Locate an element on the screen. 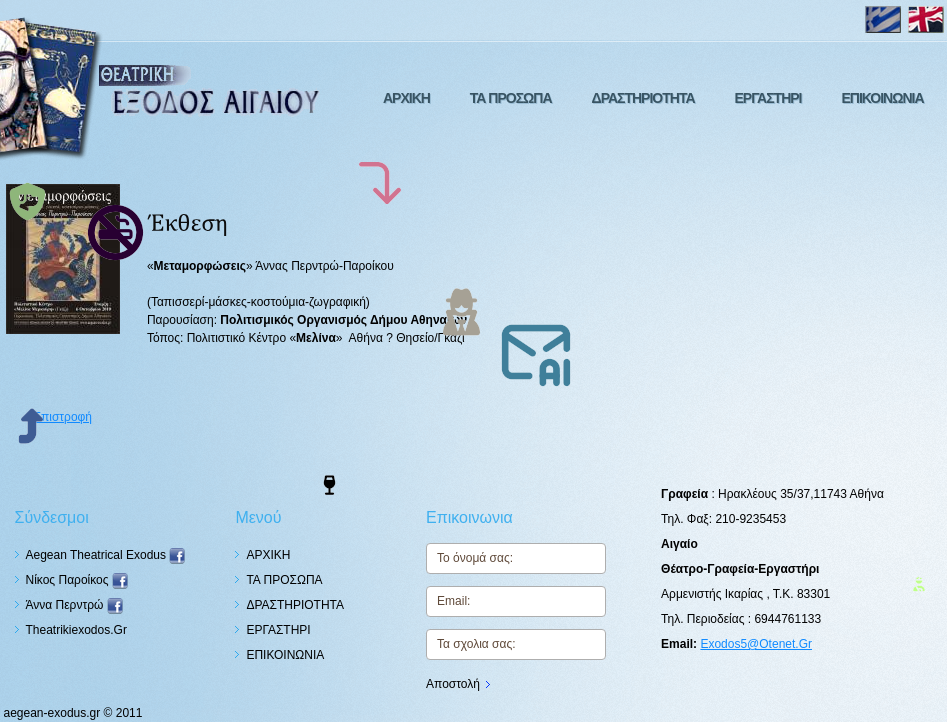  access incognito or private browsing mode is located at coordinates (461, 312).